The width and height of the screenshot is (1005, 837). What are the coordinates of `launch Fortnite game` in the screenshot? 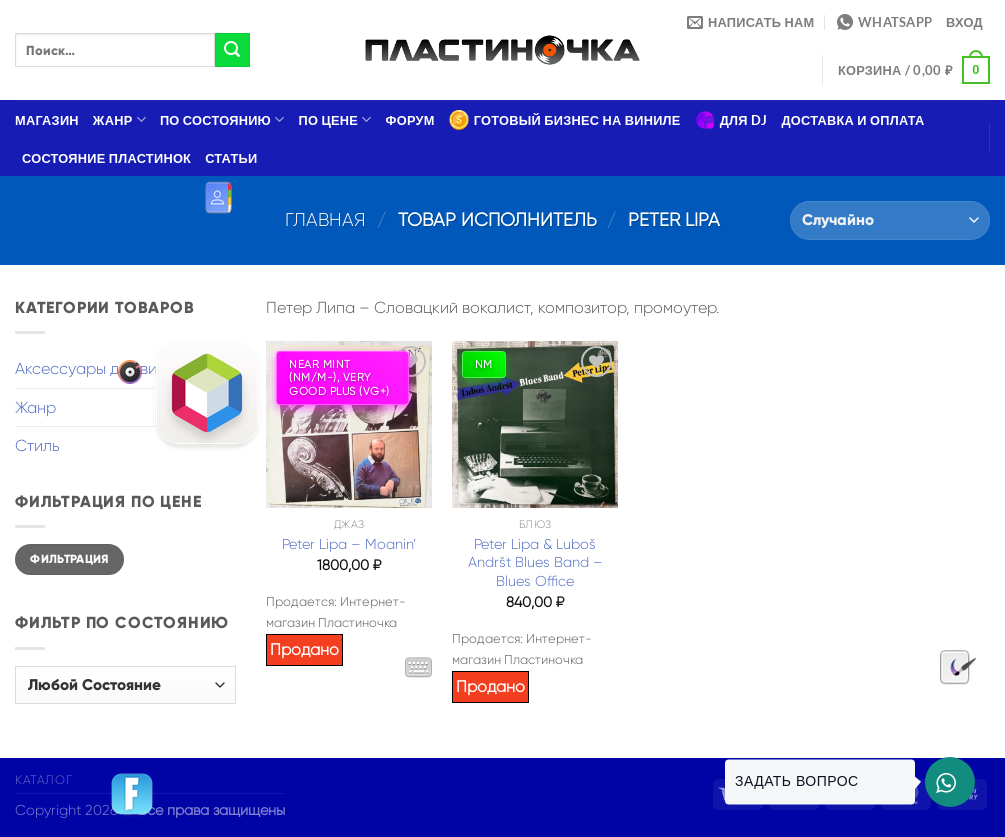 It's located at (132, 794).